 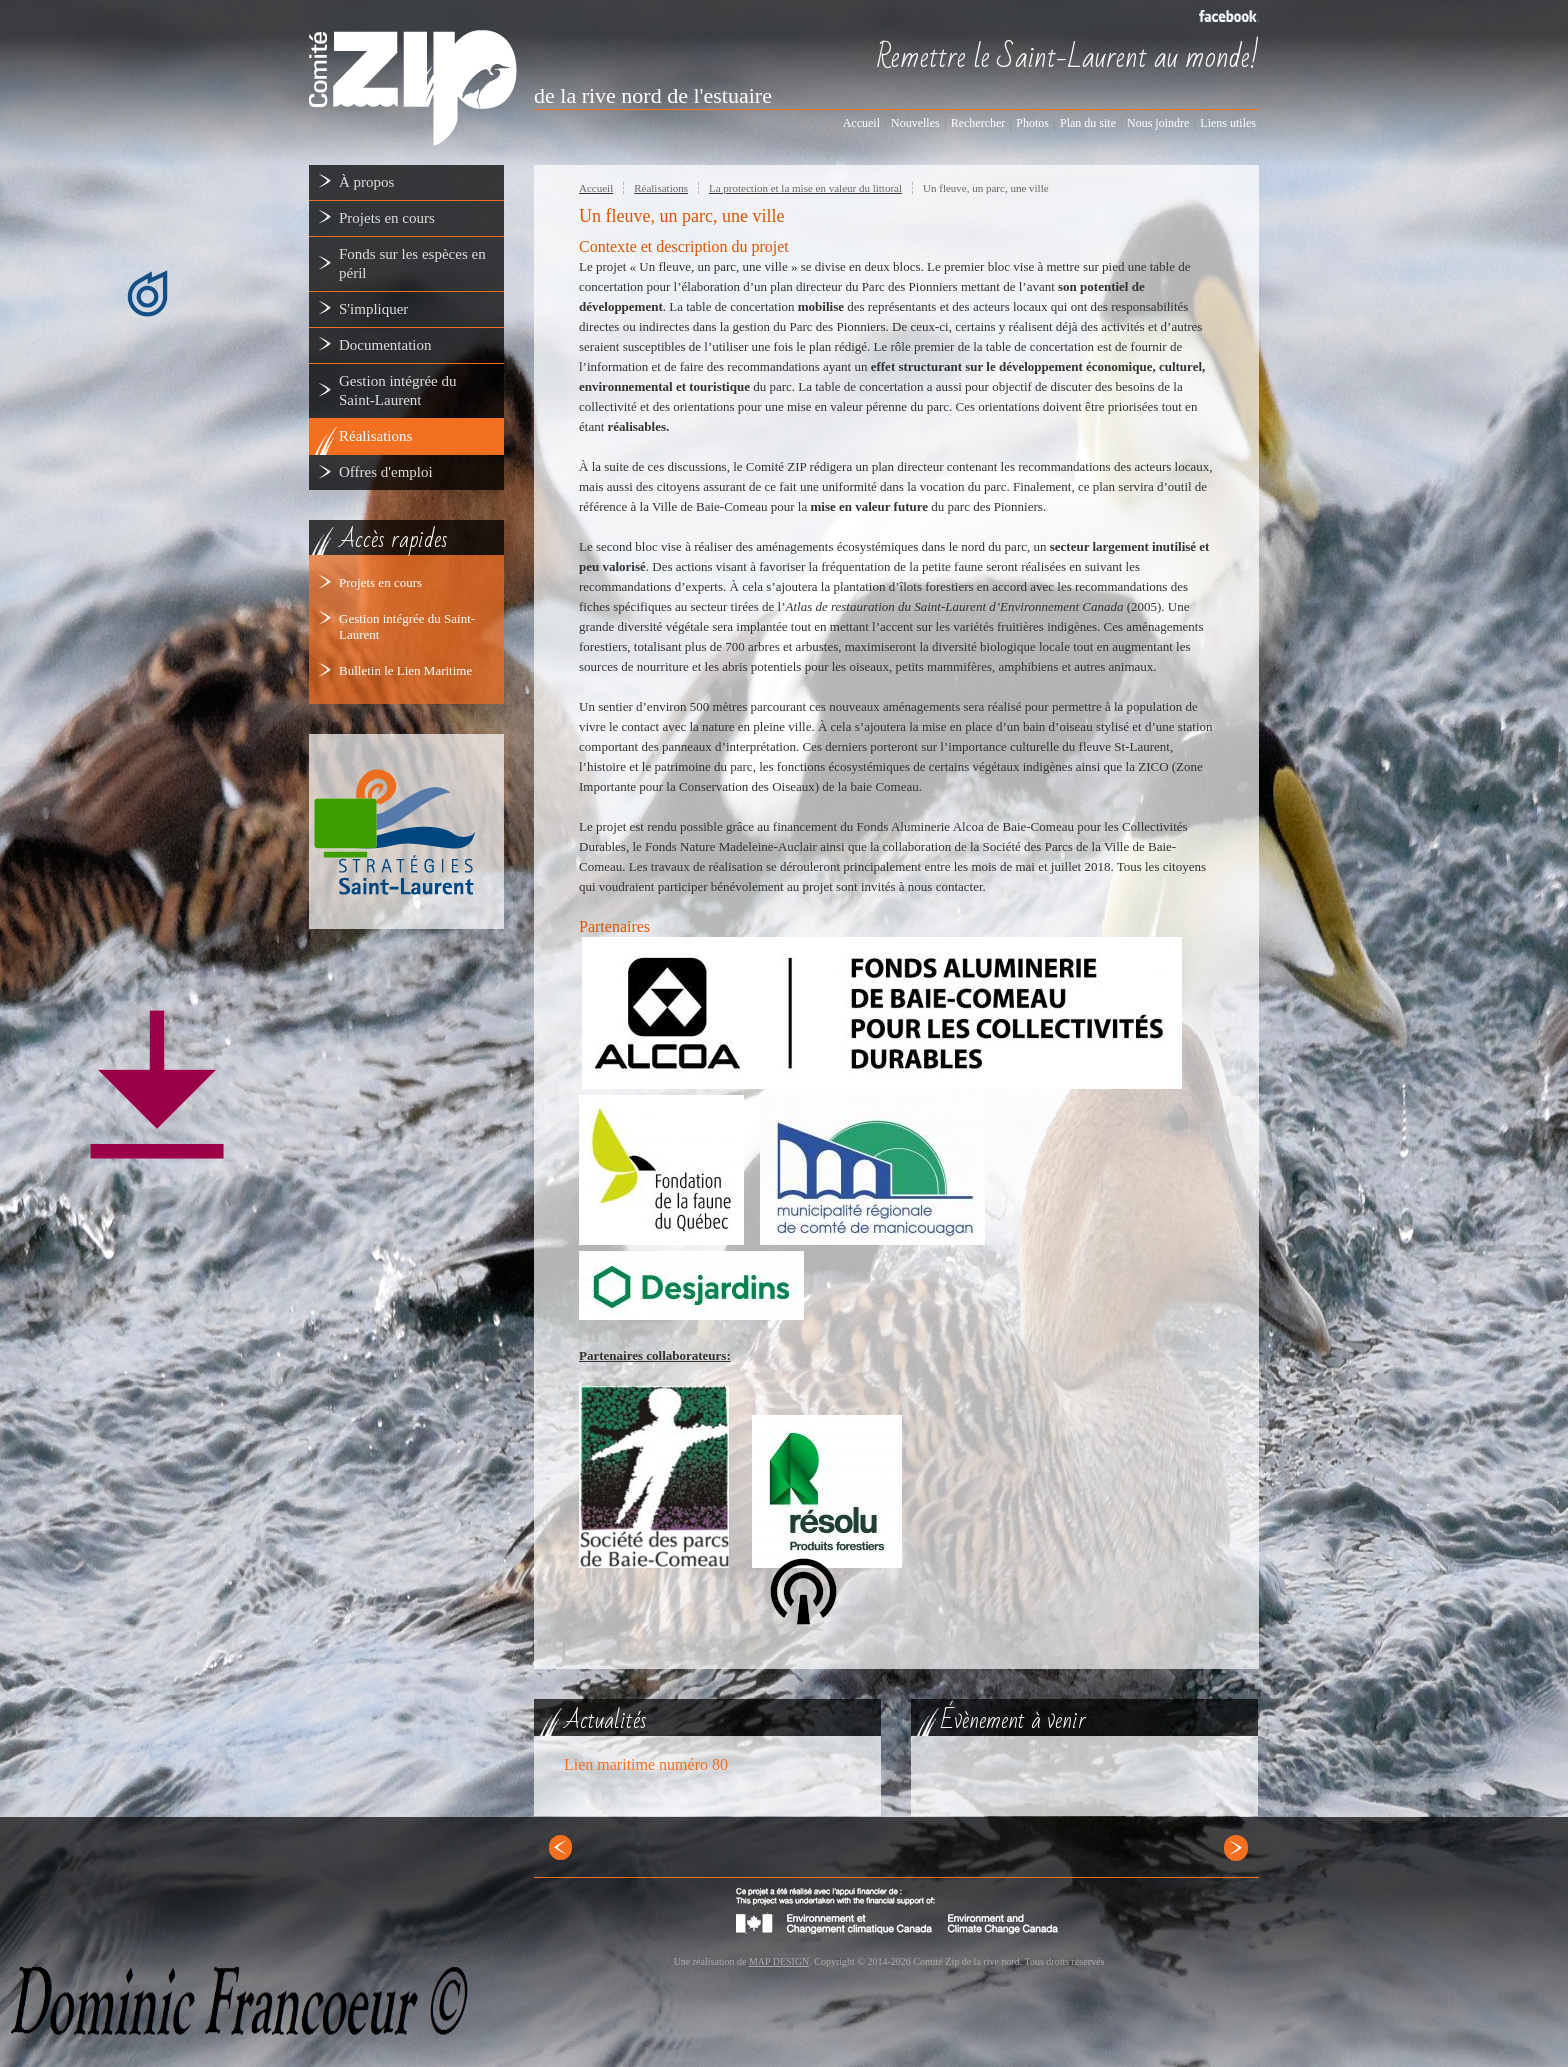 I want to click on indicates network or signal strength, so click(x=803, y=1591).